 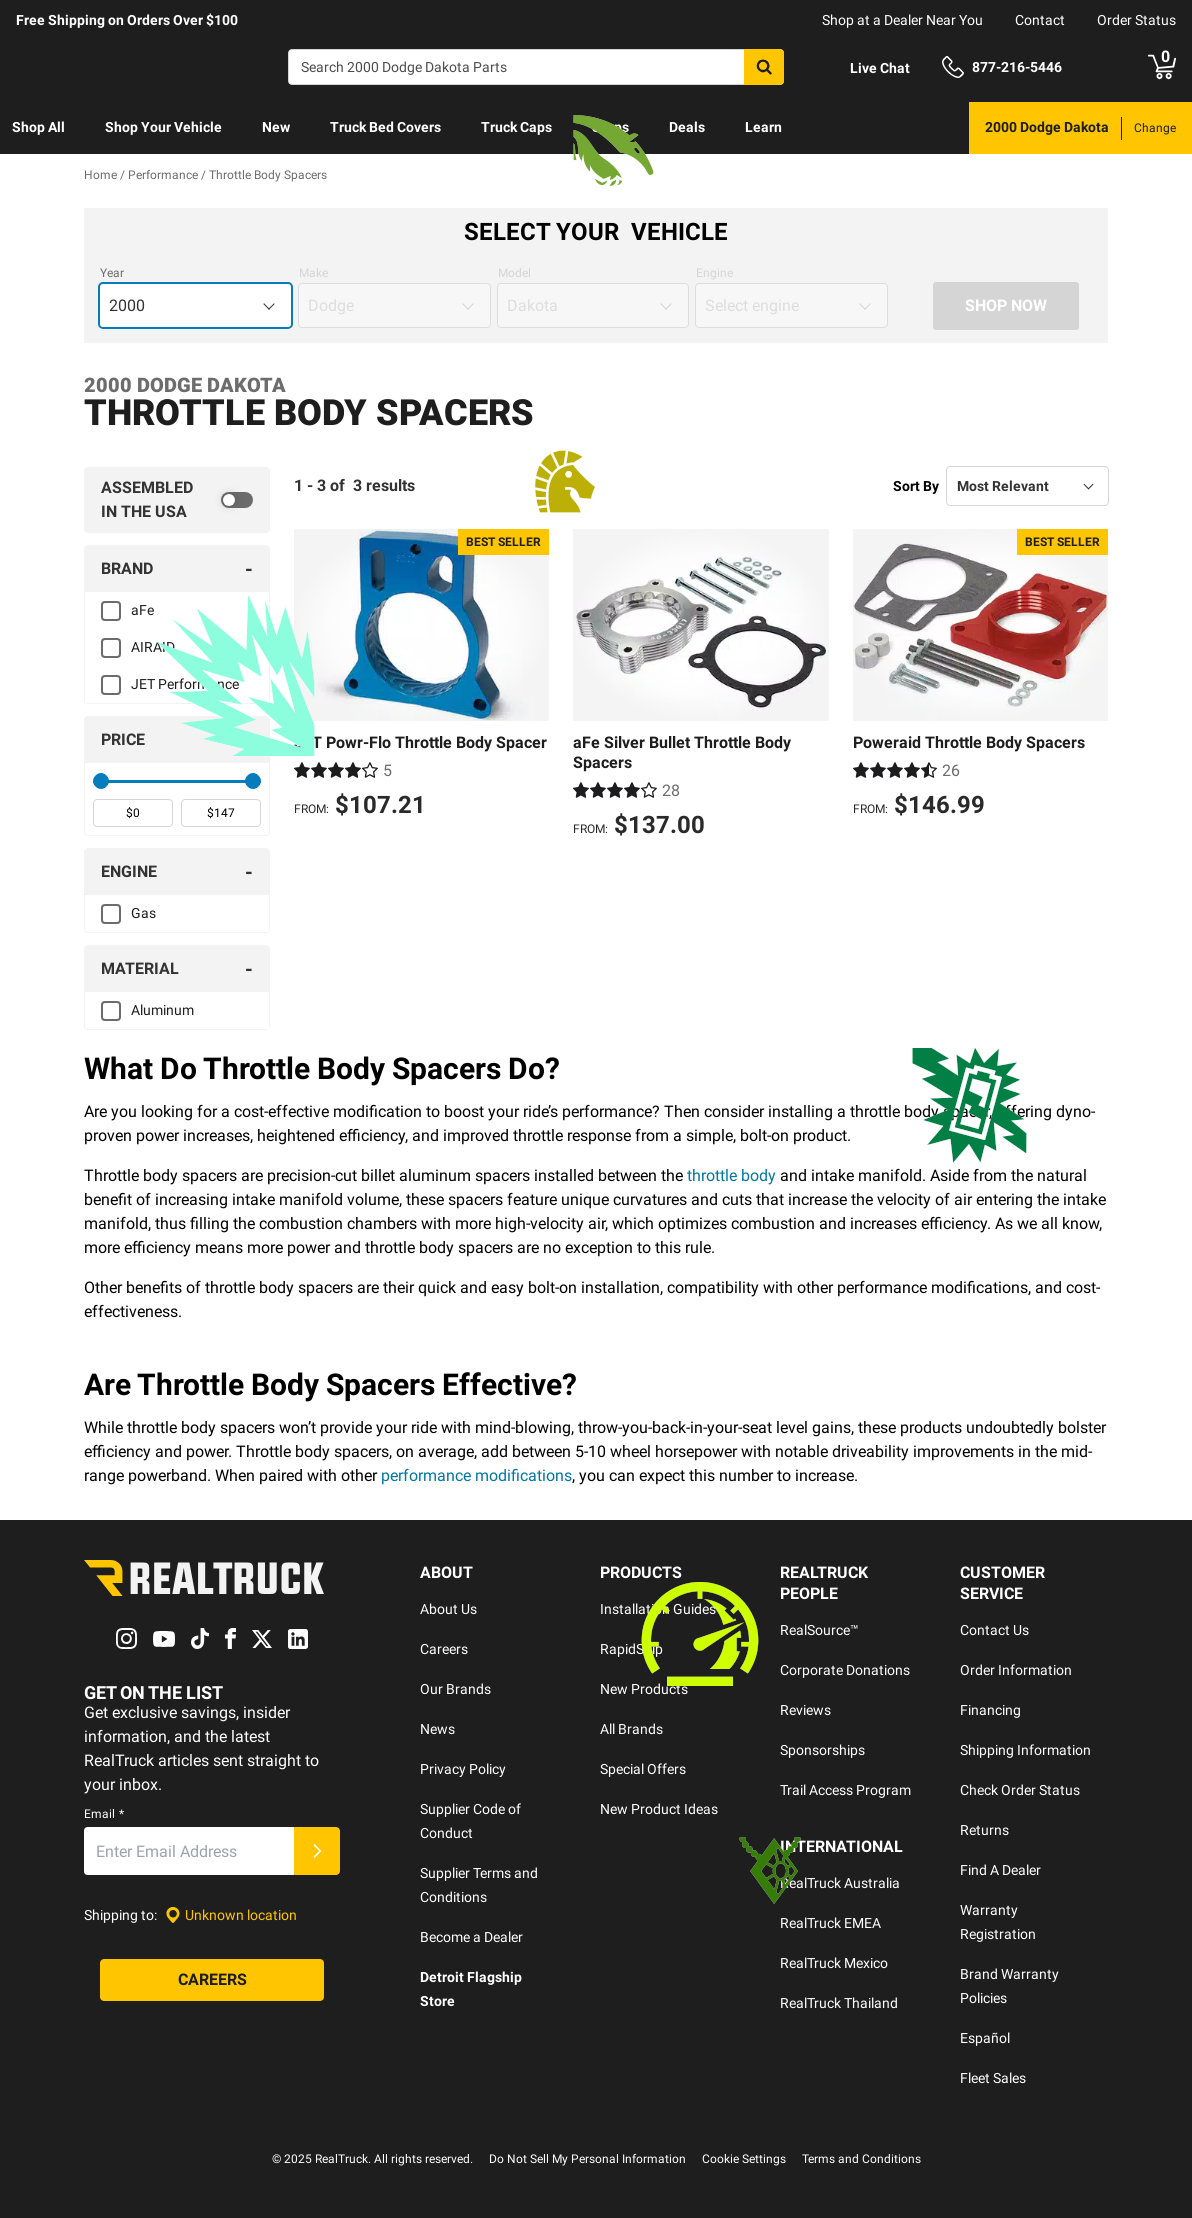 What do you see at coordinates (613, 150) in the screenshot?
I see `anteater character or avatar icon` at bounding box center [613, 150].